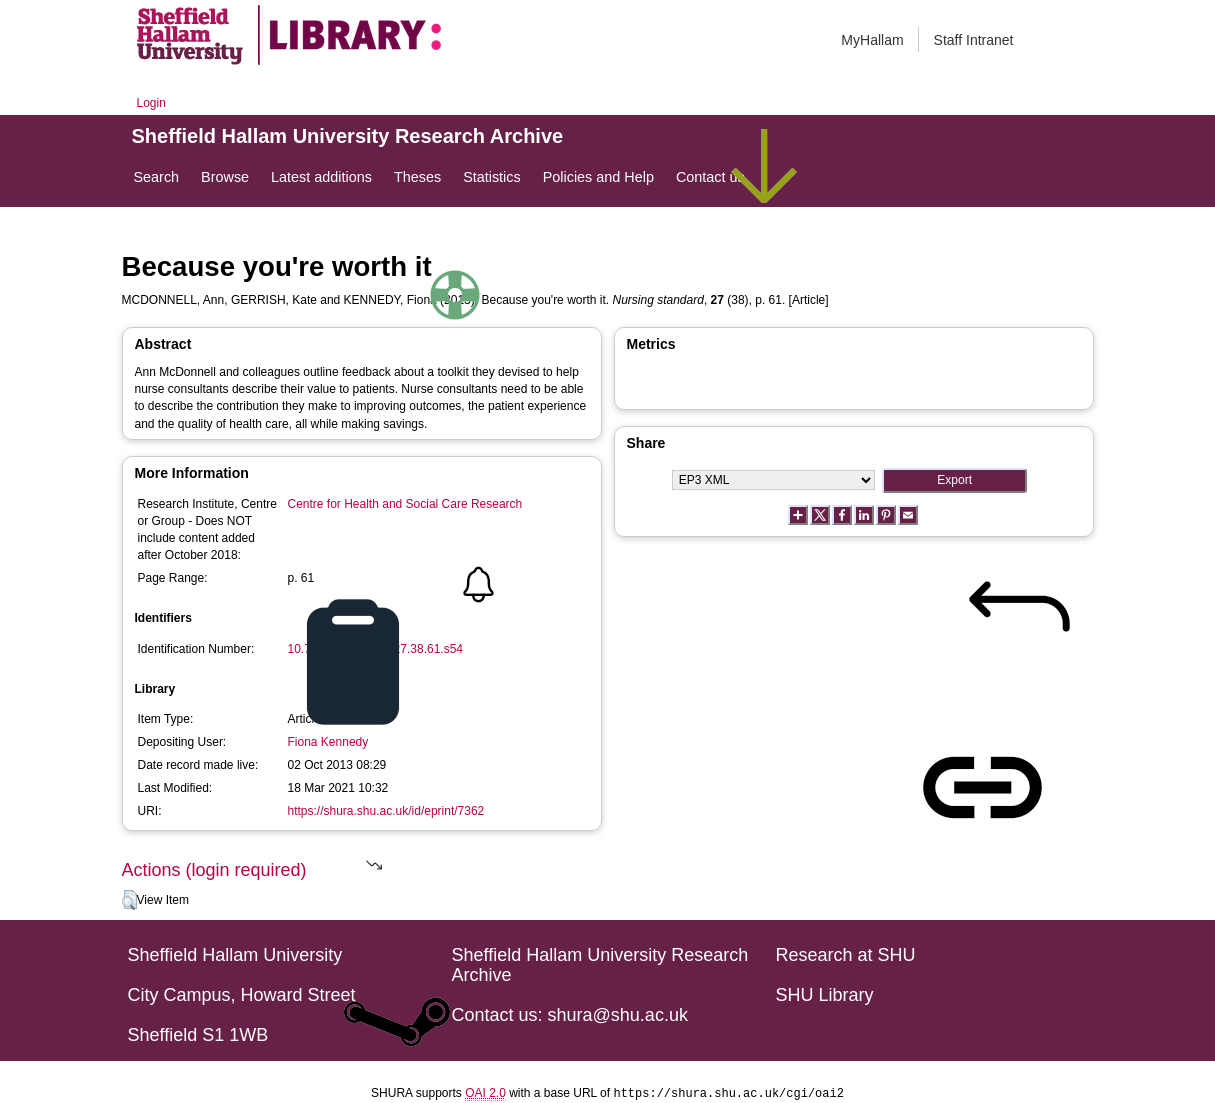 The width and height of the screenshot is (1215, 1103). What do you see at coordinates (1019, 606) in the screenshot?
I see `go back to the previous screen` at bounding box center [1019, 606].